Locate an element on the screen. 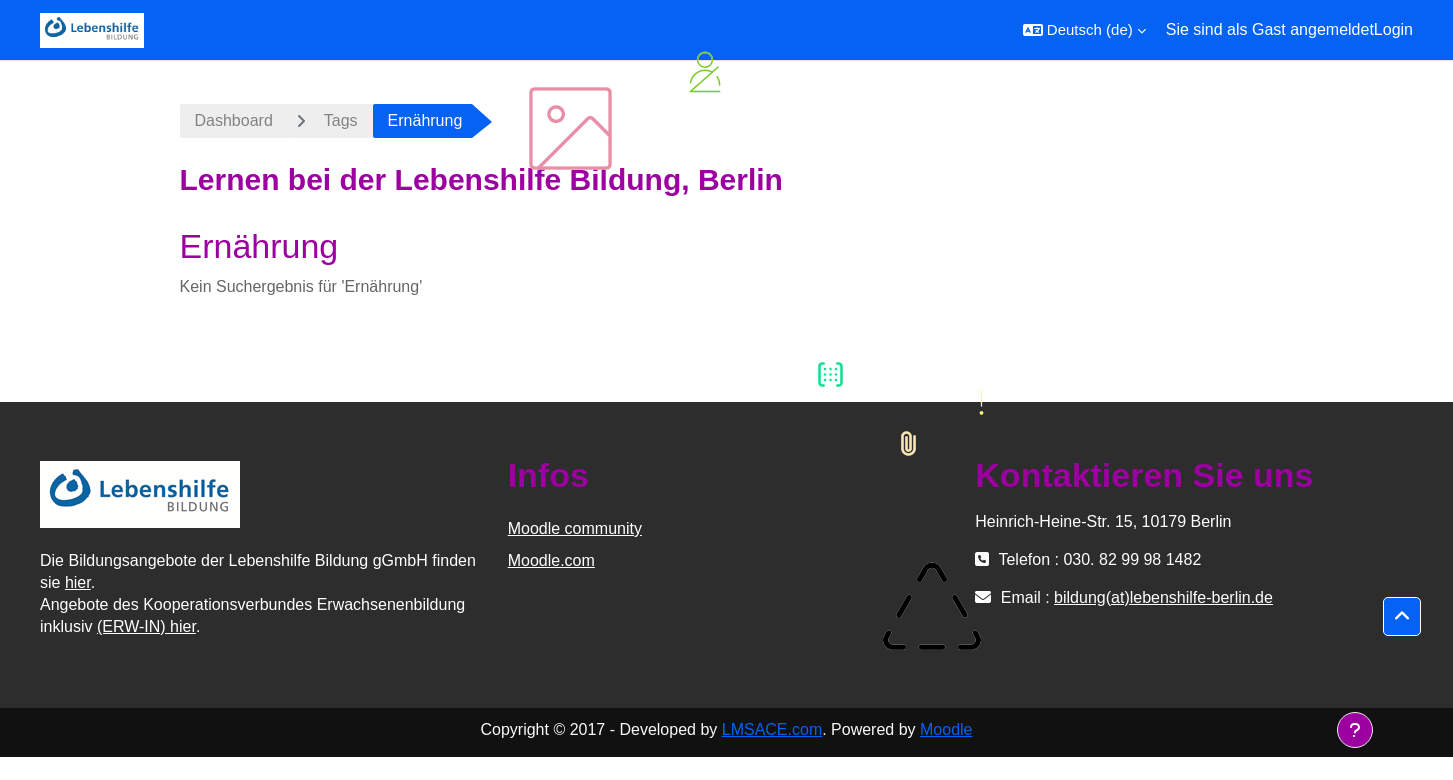 This screenshot has width=1453, height=780. view data in matrix or grid format is located at coordinates (830, 374).